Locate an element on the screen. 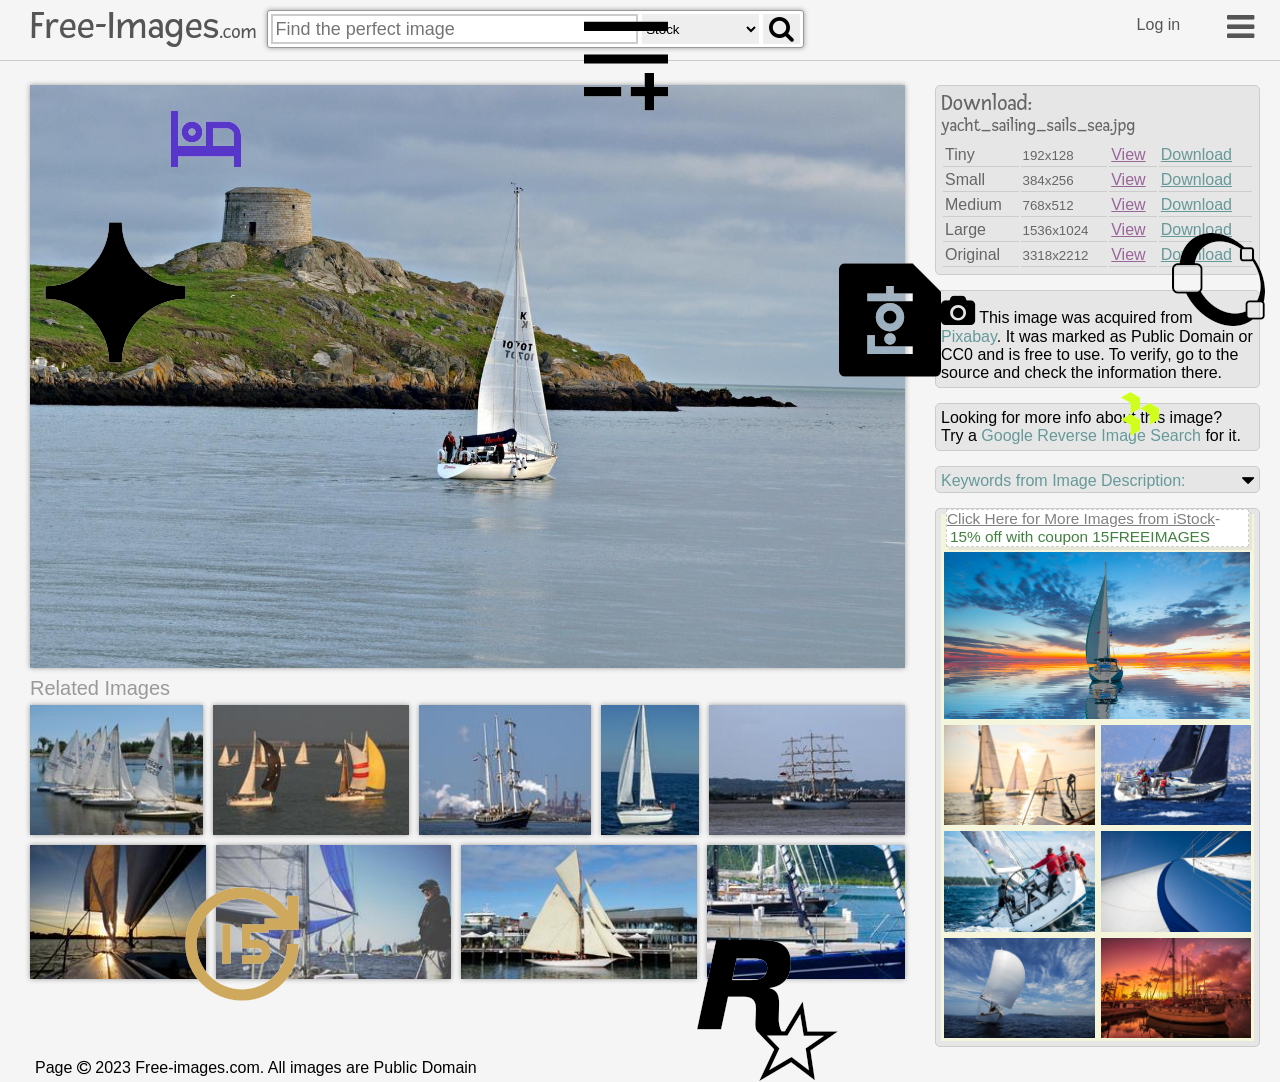 This screenshot has height=1082, width=1280. open GNU Octave application is located at coordinates (1218, 279).